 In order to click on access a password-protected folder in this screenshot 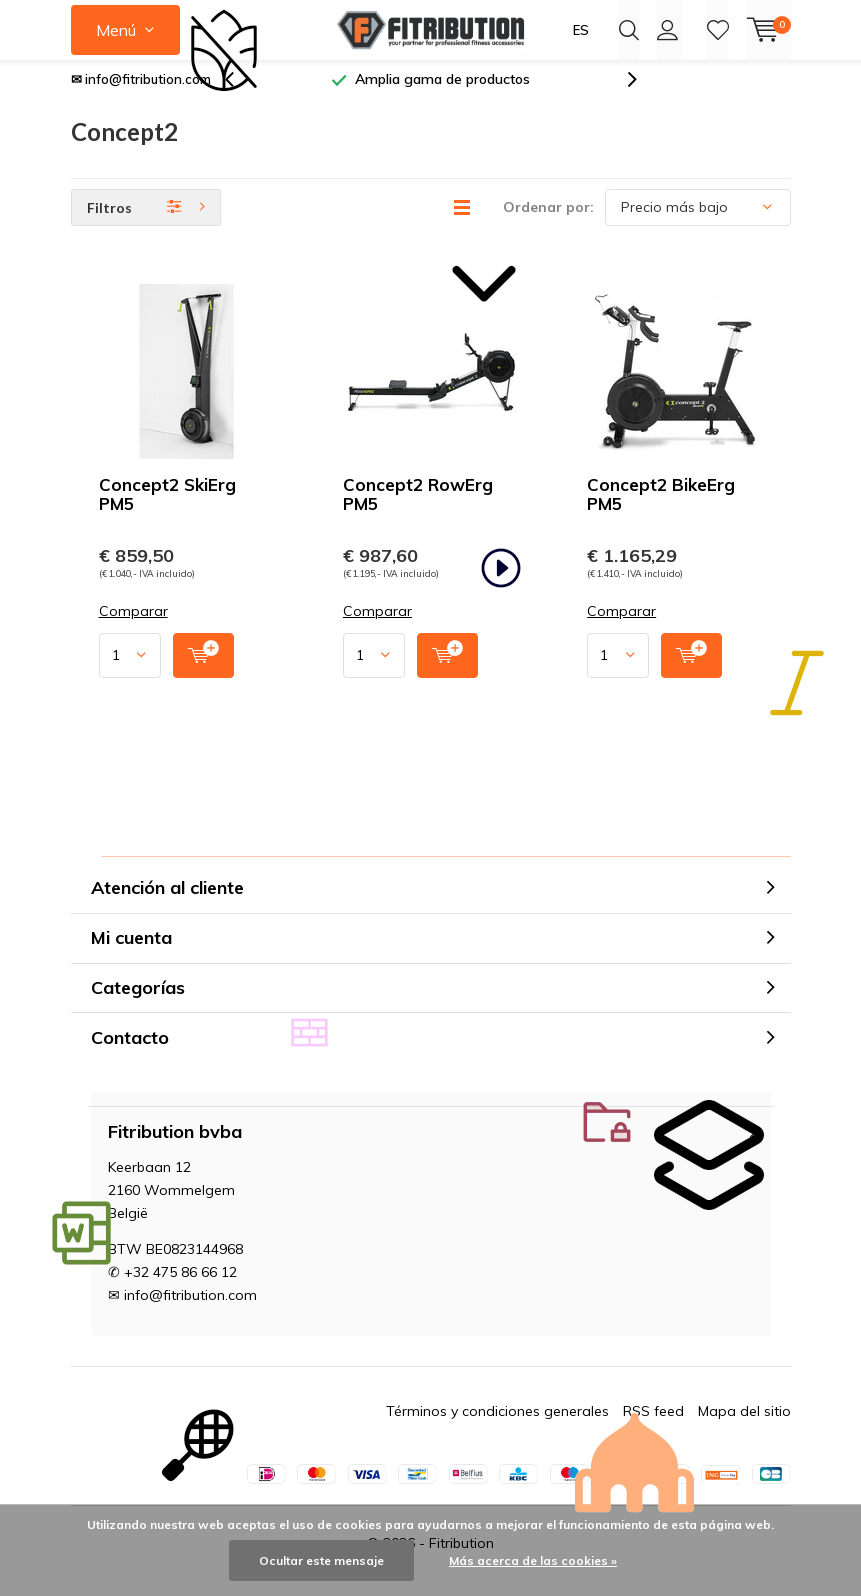, I will do `click(607, 1122)`.